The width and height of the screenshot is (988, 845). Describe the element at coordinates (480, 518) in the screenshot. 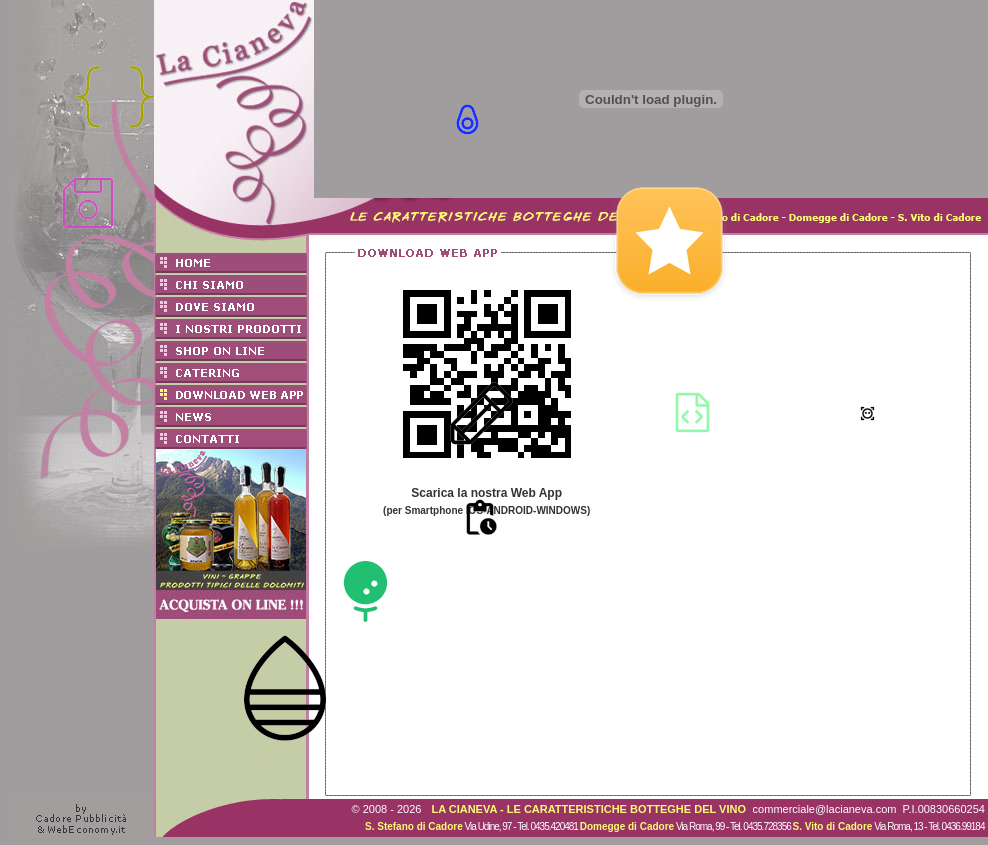

I see `view tasks awaiting completion` at that location.